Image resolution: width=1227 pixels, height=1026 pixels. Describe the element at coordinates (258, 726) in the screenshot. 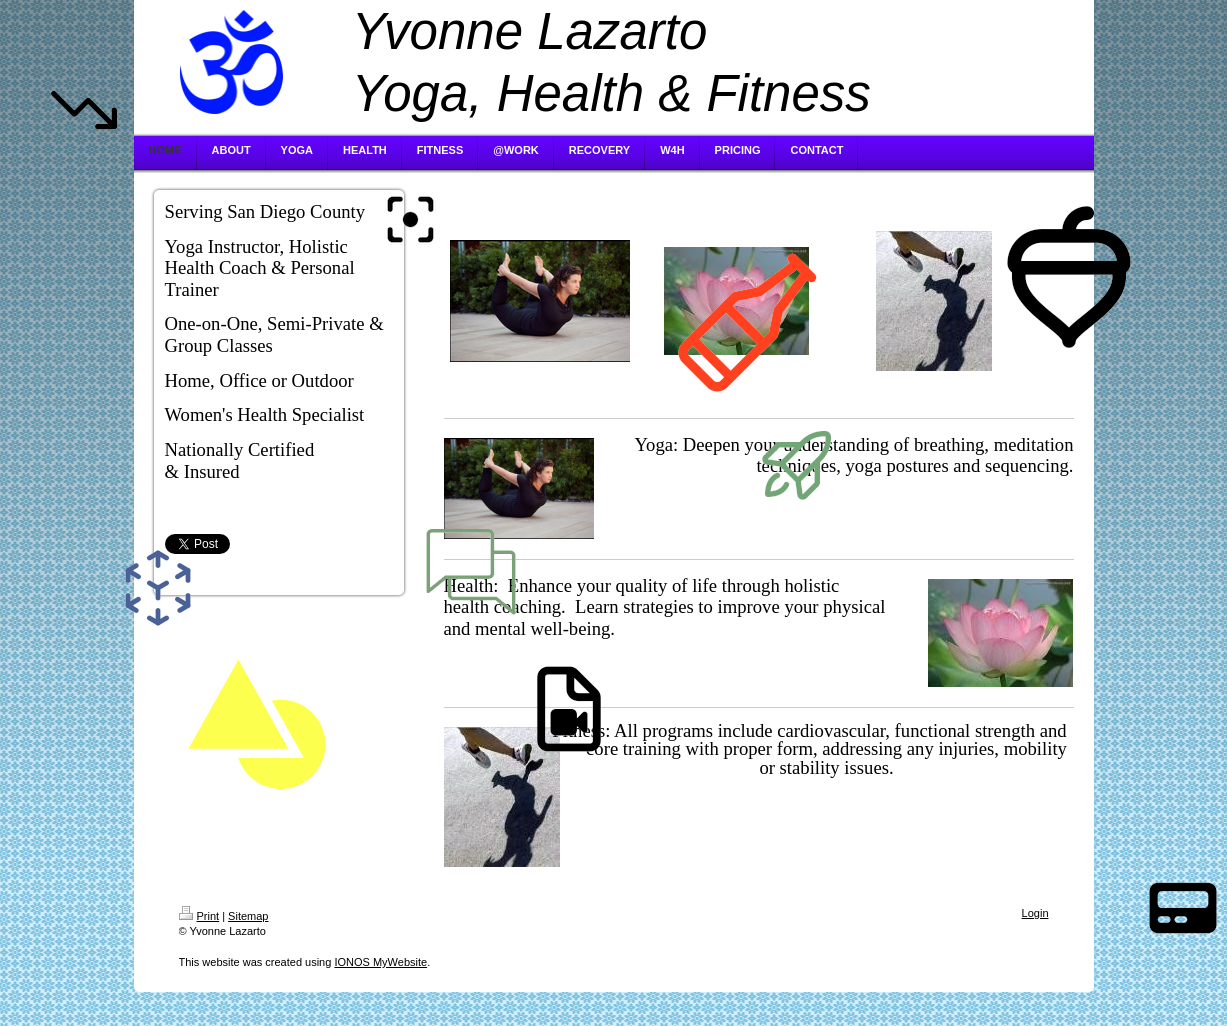

I see `access shape tools or drawing options` at that location.